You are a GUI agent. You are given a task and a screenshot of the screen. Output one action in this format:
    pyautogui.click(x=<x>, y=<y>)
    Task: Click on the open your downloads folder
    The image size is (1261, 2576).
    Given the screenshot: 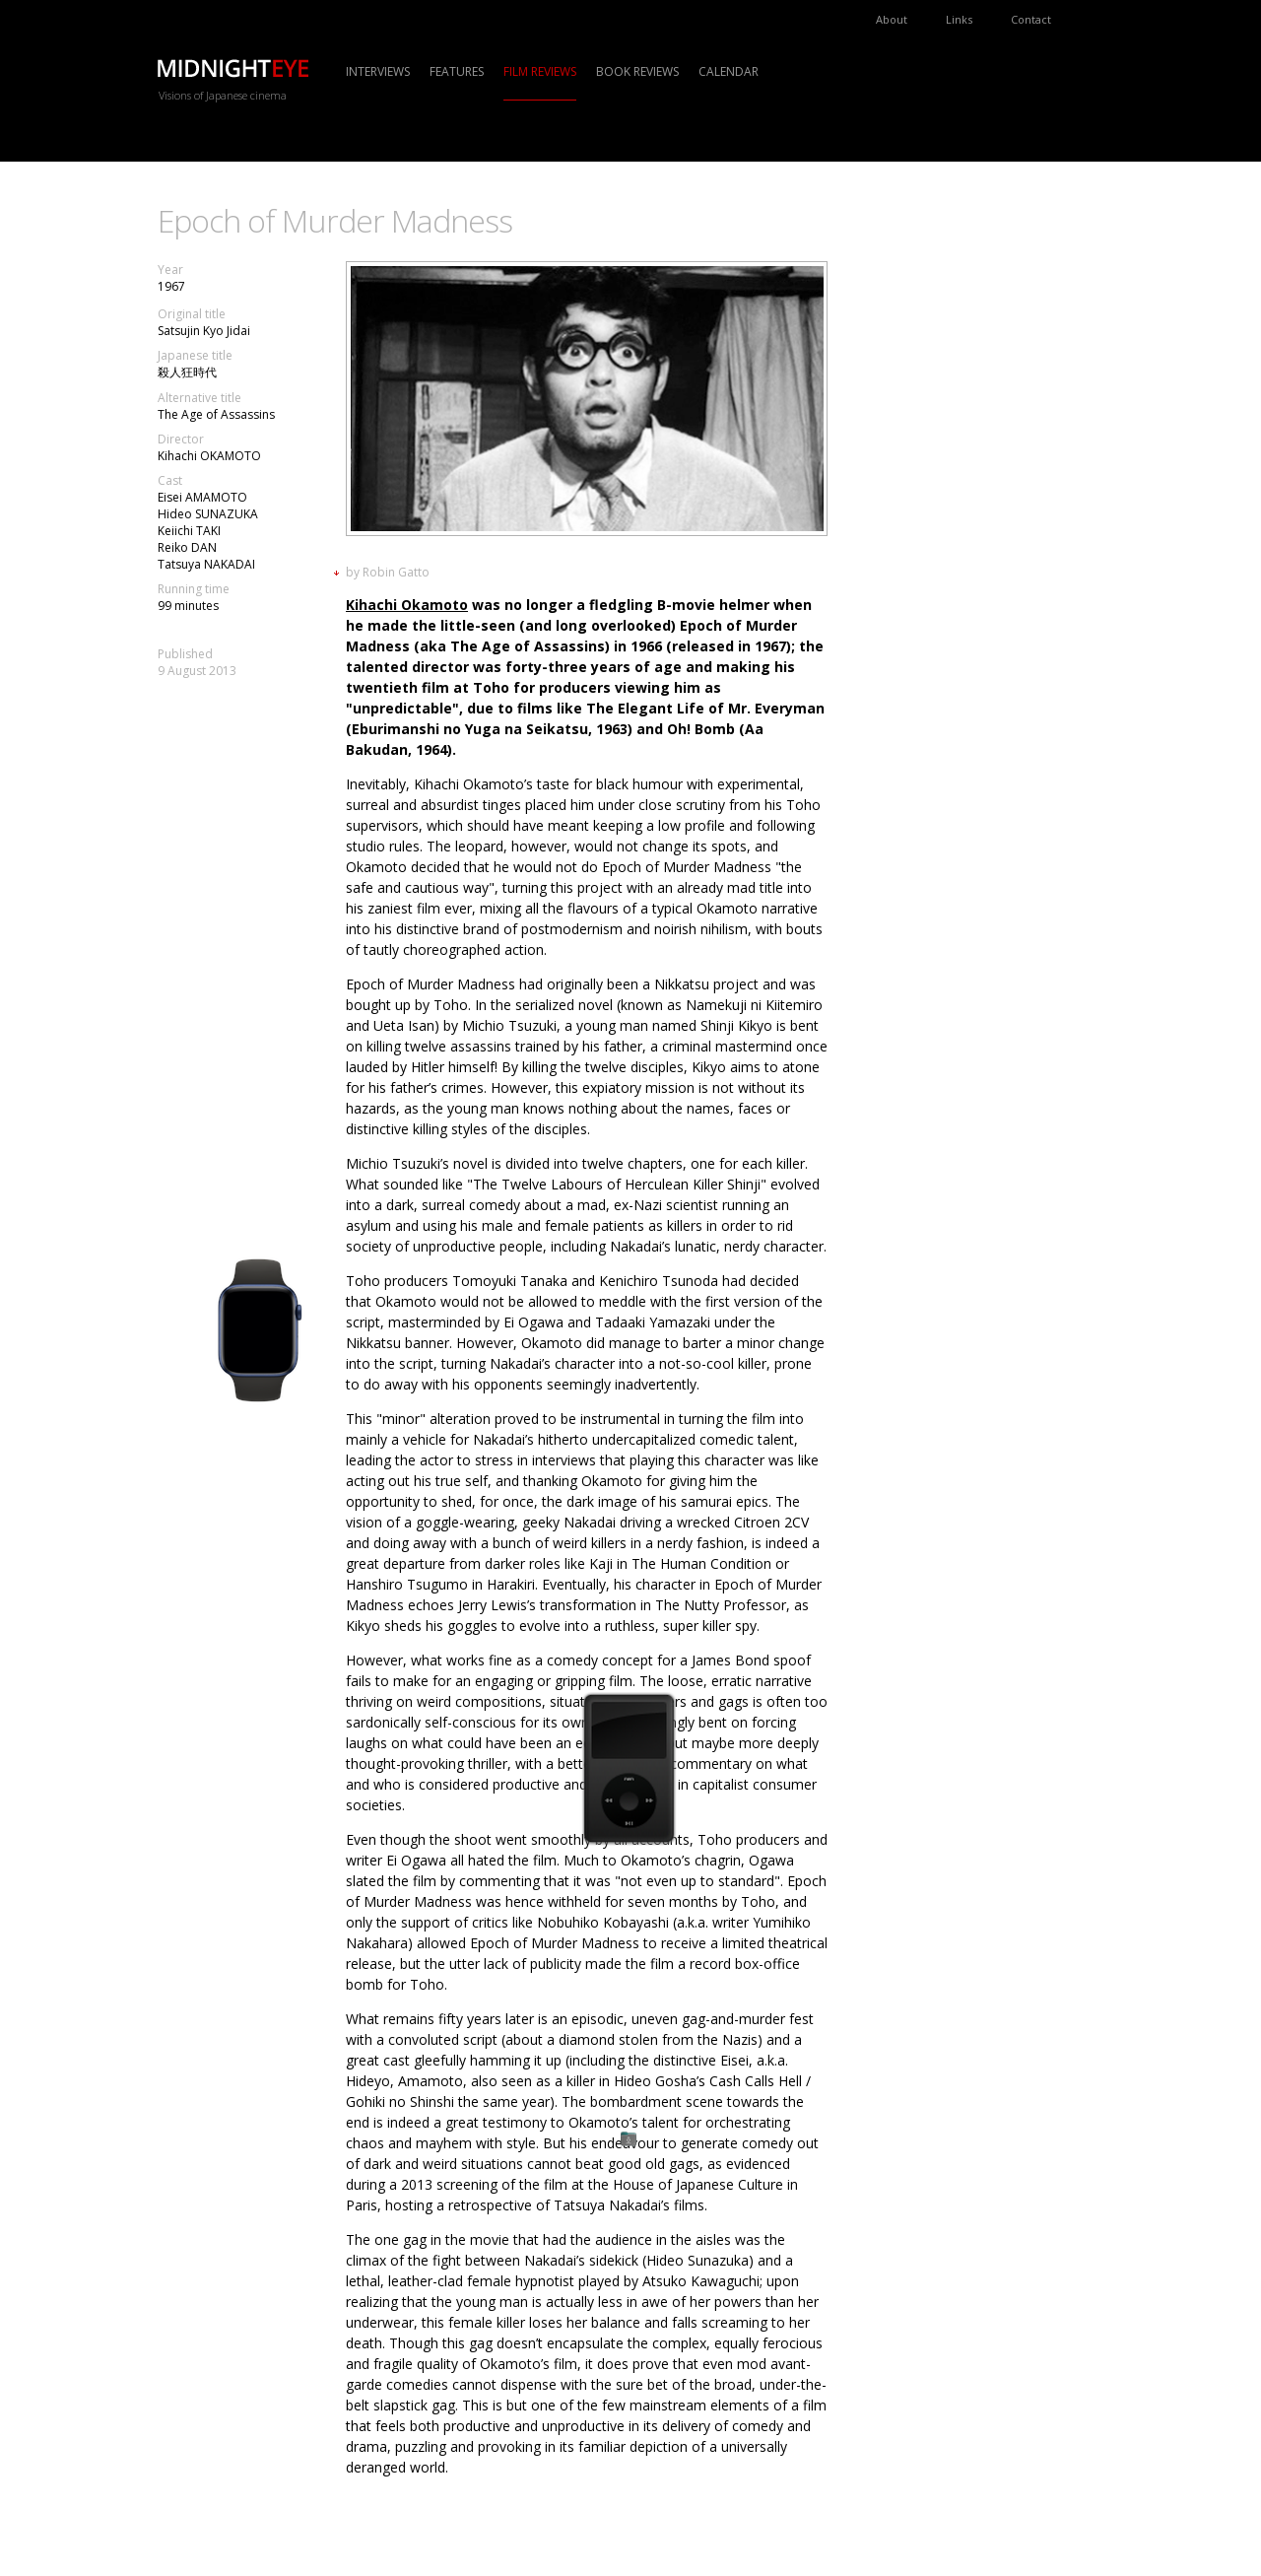 What is the action you would take?
    pyautogui.click(x=629, y=2138)
    